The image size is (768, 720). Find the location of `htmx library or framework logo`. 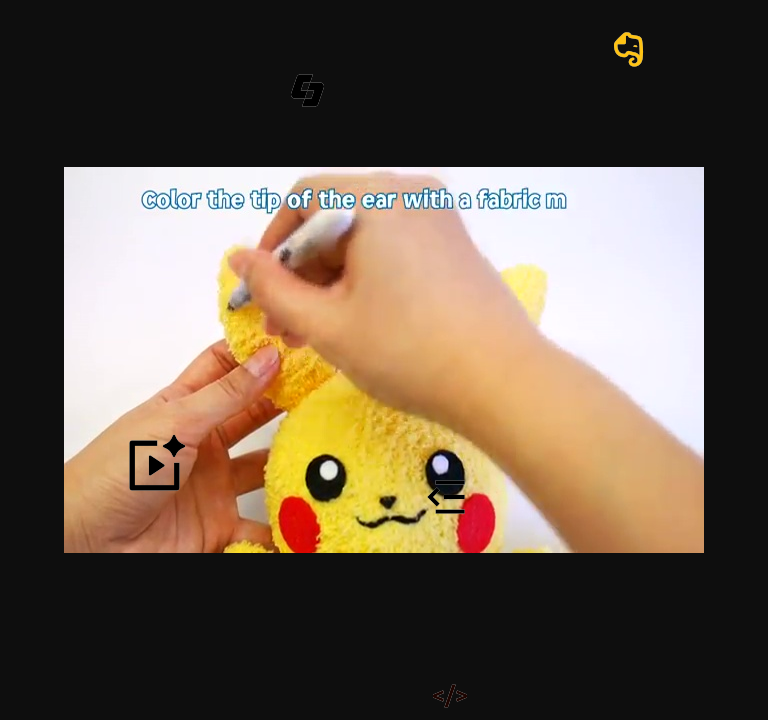

htmx library or framework logo is located at coordinates (450, 696).